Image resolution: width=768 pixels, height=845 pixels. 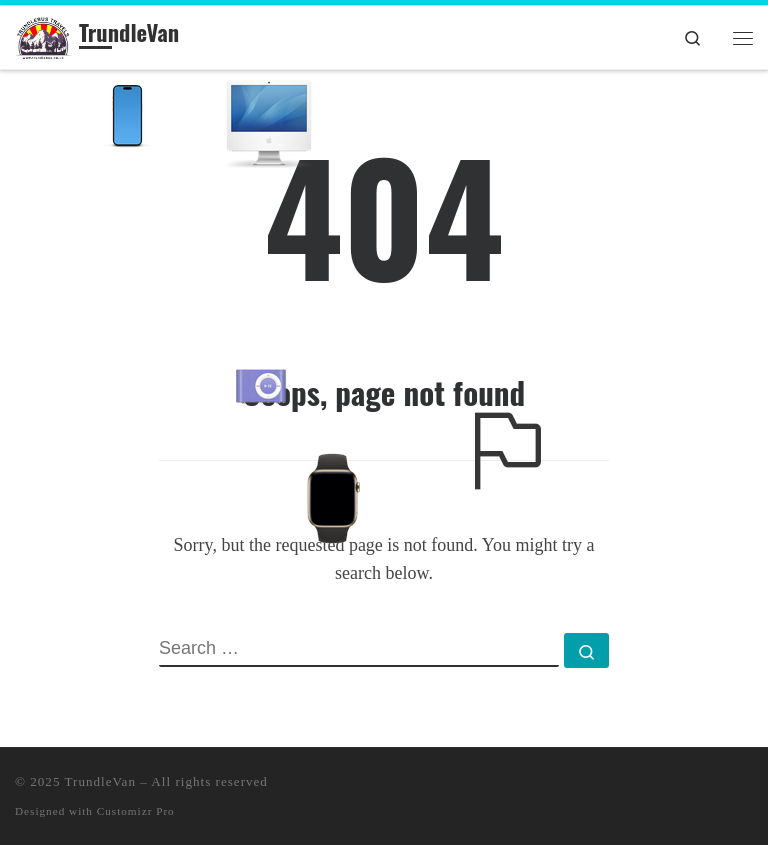 I want to click on apple watch series 6 device icon, so click(x=332, y=498).